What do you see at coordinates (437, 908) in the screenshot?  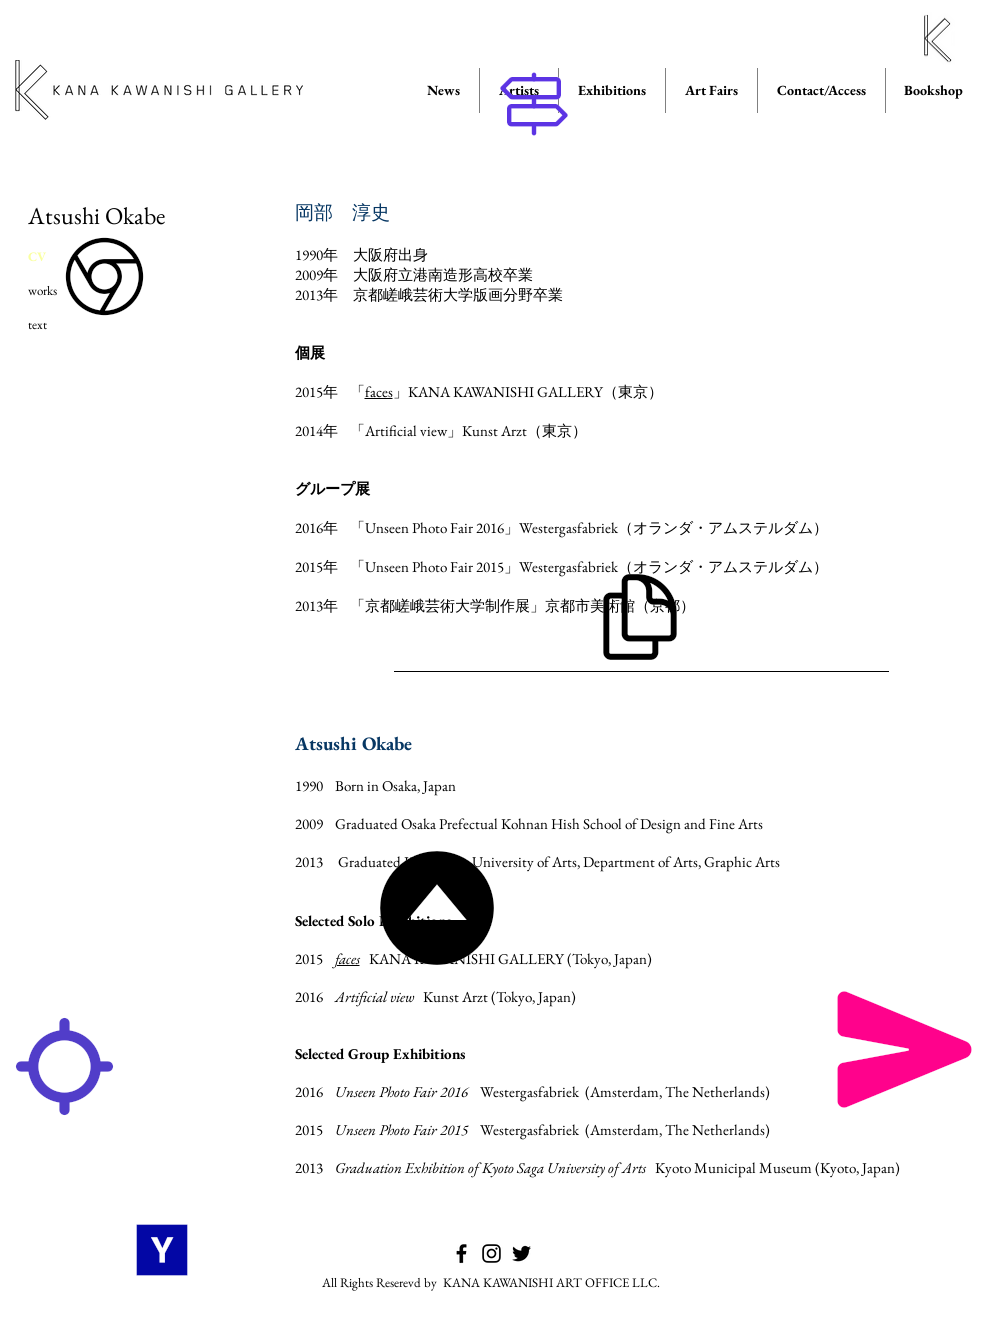 I see `collapse an expanded section` at bounding box center [437, 908].